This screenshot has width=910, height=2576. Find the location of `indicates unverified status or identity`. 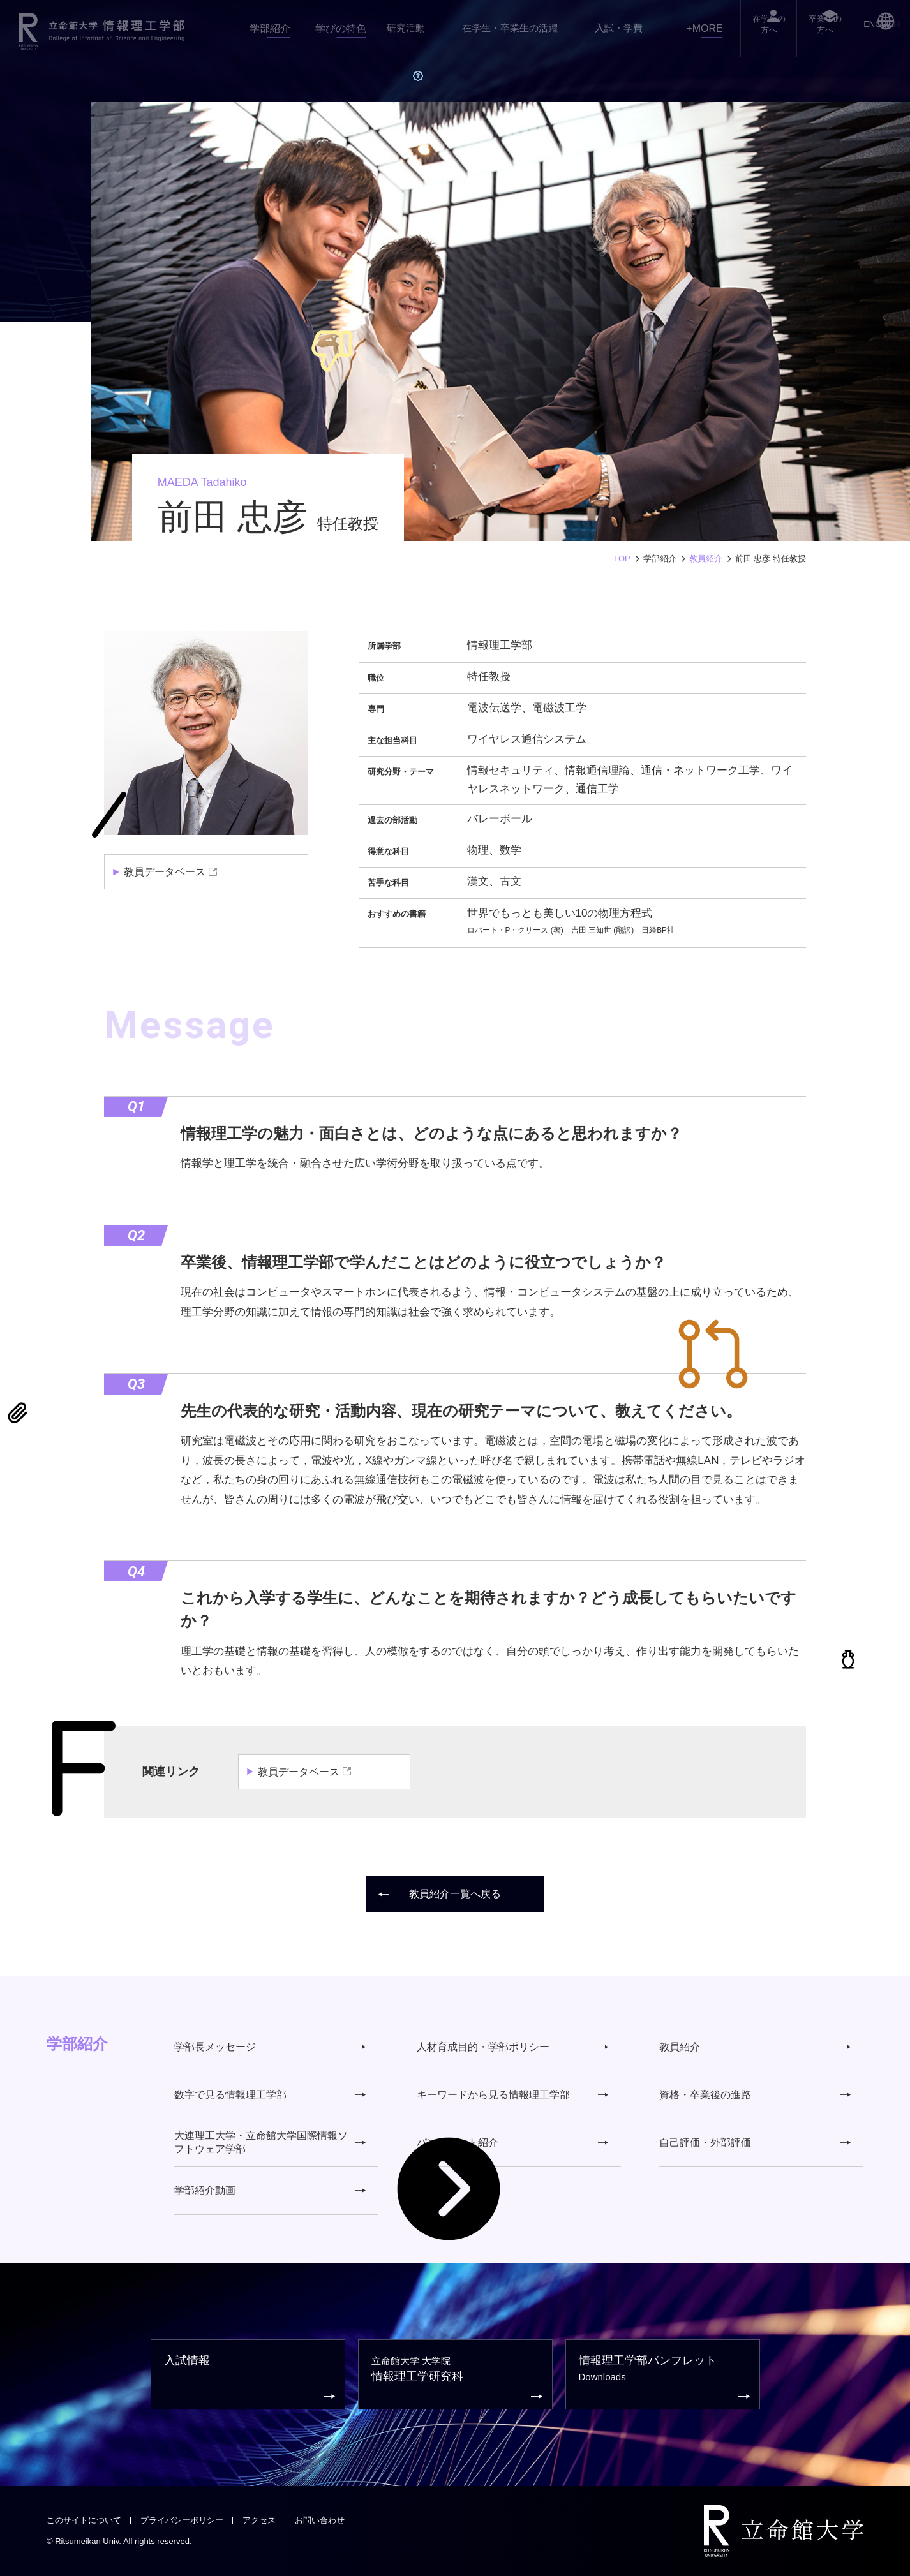

indicates unverified status or identity is located at coordinates (418, 76).